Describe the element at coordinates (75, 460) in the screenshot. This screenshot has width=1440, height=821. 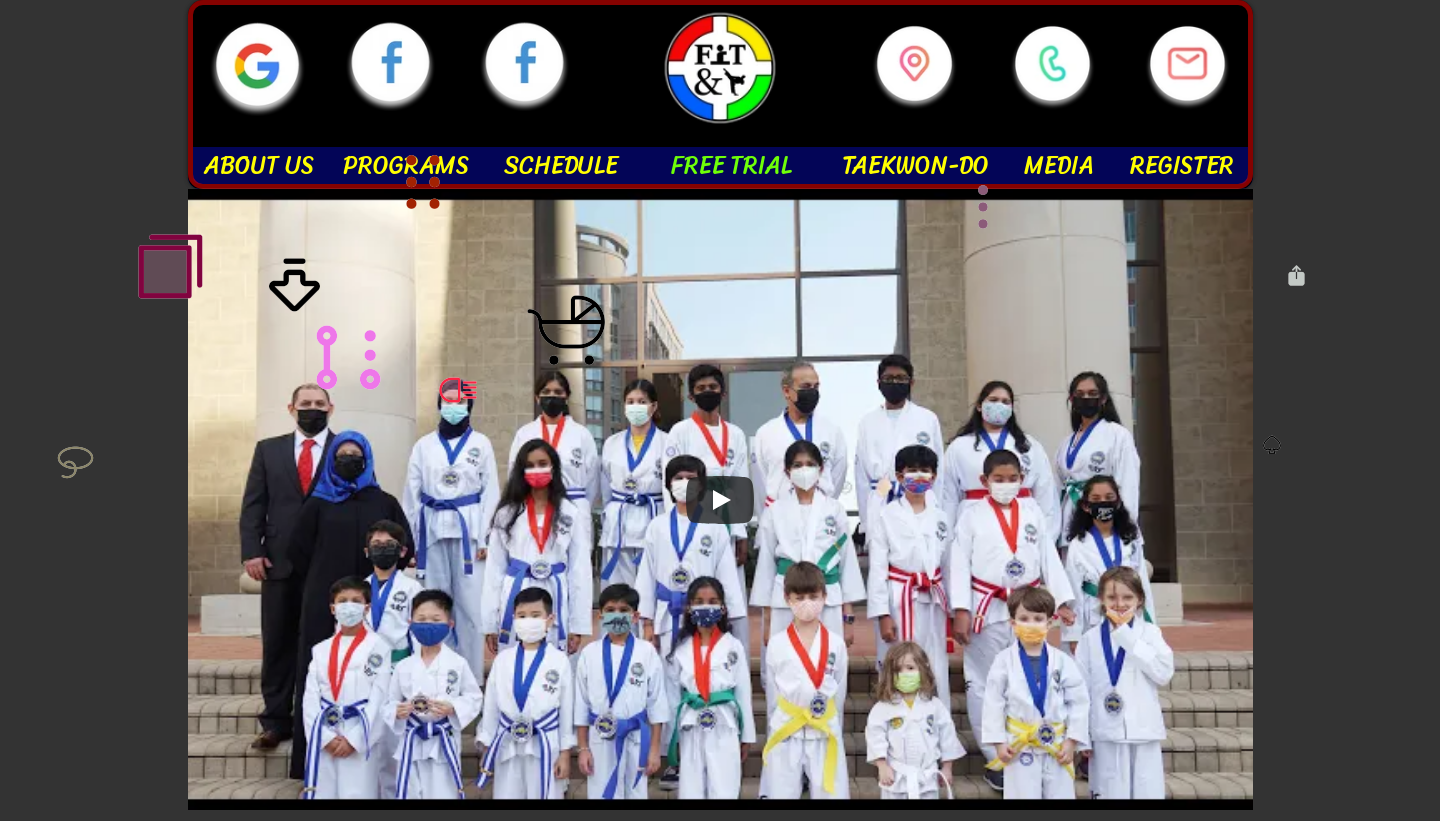
I see `use lasso selection tool` at that location.